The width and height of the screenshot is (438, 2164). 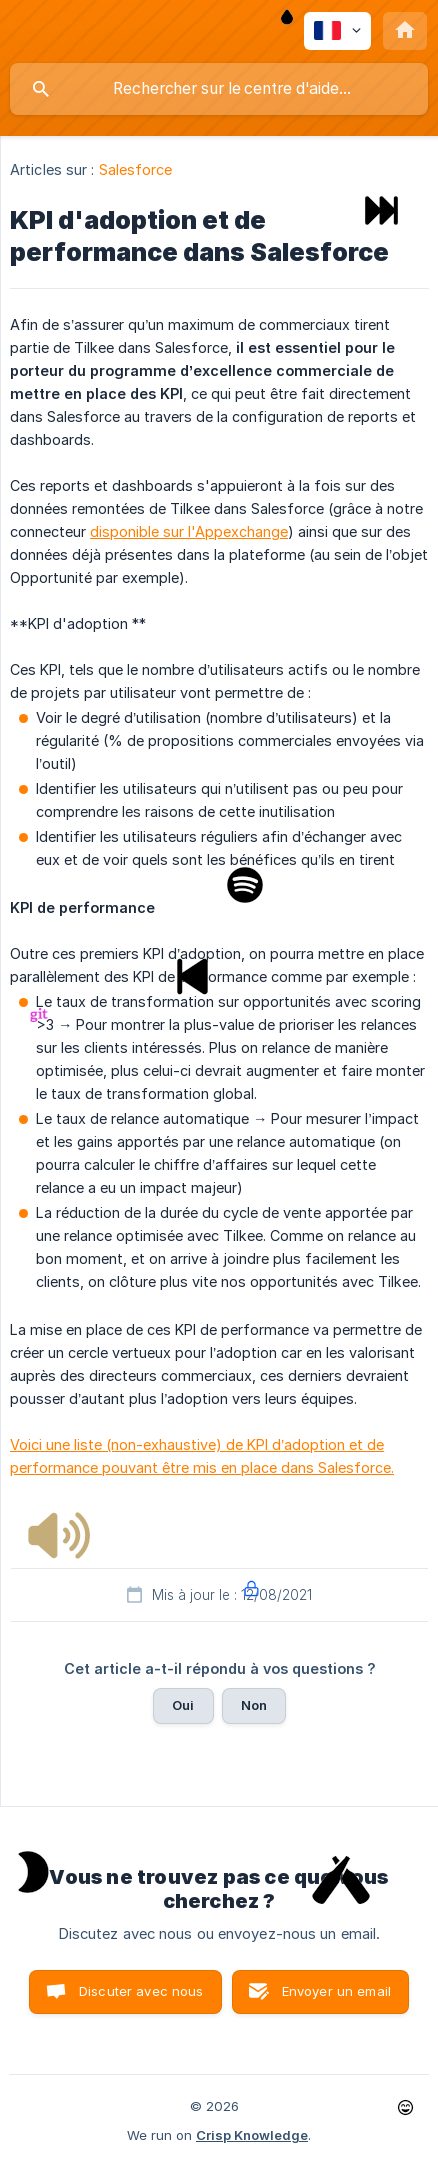 What do you see at coordinates (381, 210) in the screenshot?
I see `skip to next track` at bounding box center [381, 210].